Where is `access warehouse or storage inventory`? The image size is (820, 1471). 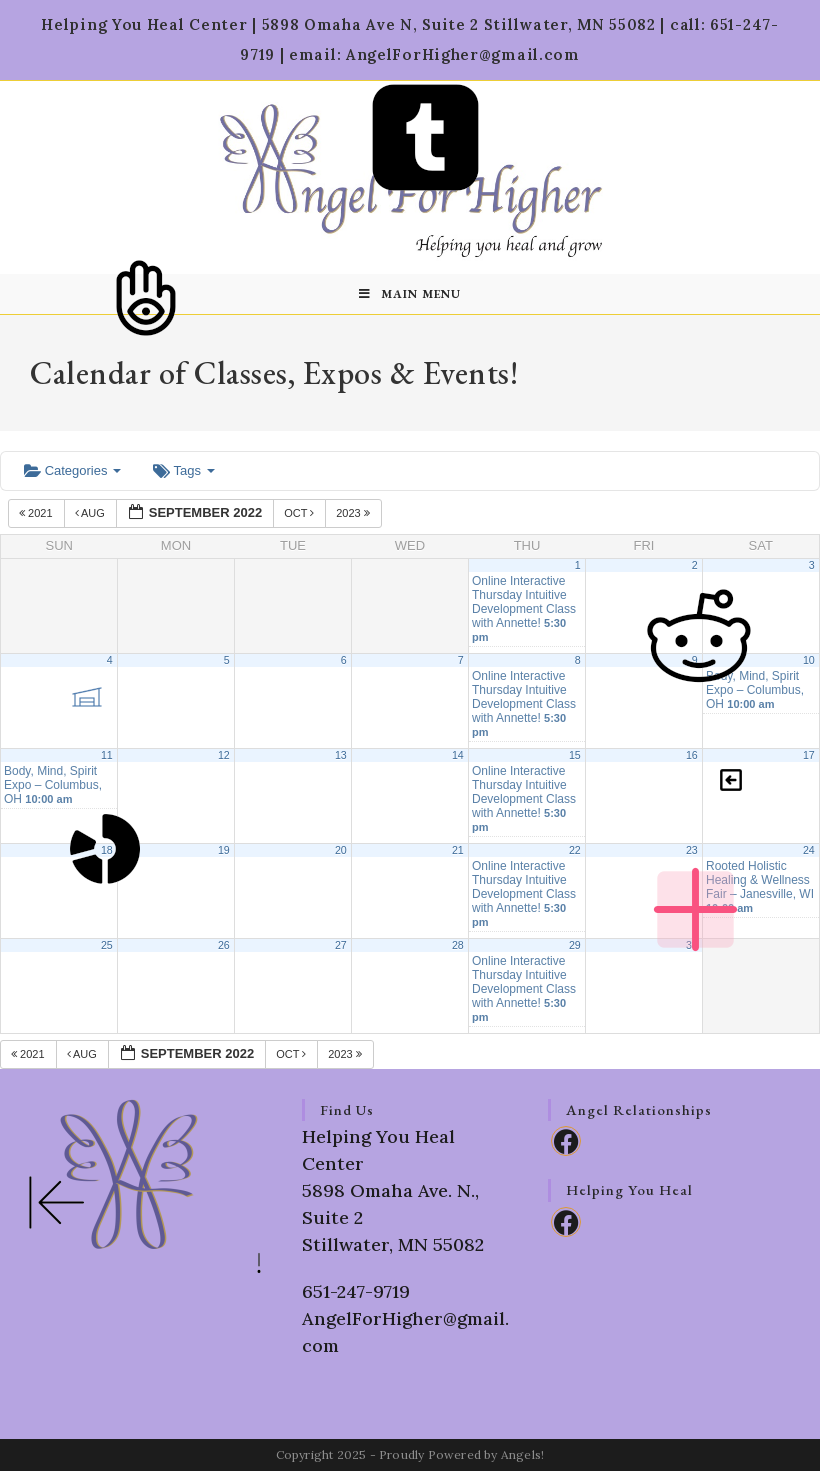 access warehouse or storage inventory is located at coordinates (87, 698).